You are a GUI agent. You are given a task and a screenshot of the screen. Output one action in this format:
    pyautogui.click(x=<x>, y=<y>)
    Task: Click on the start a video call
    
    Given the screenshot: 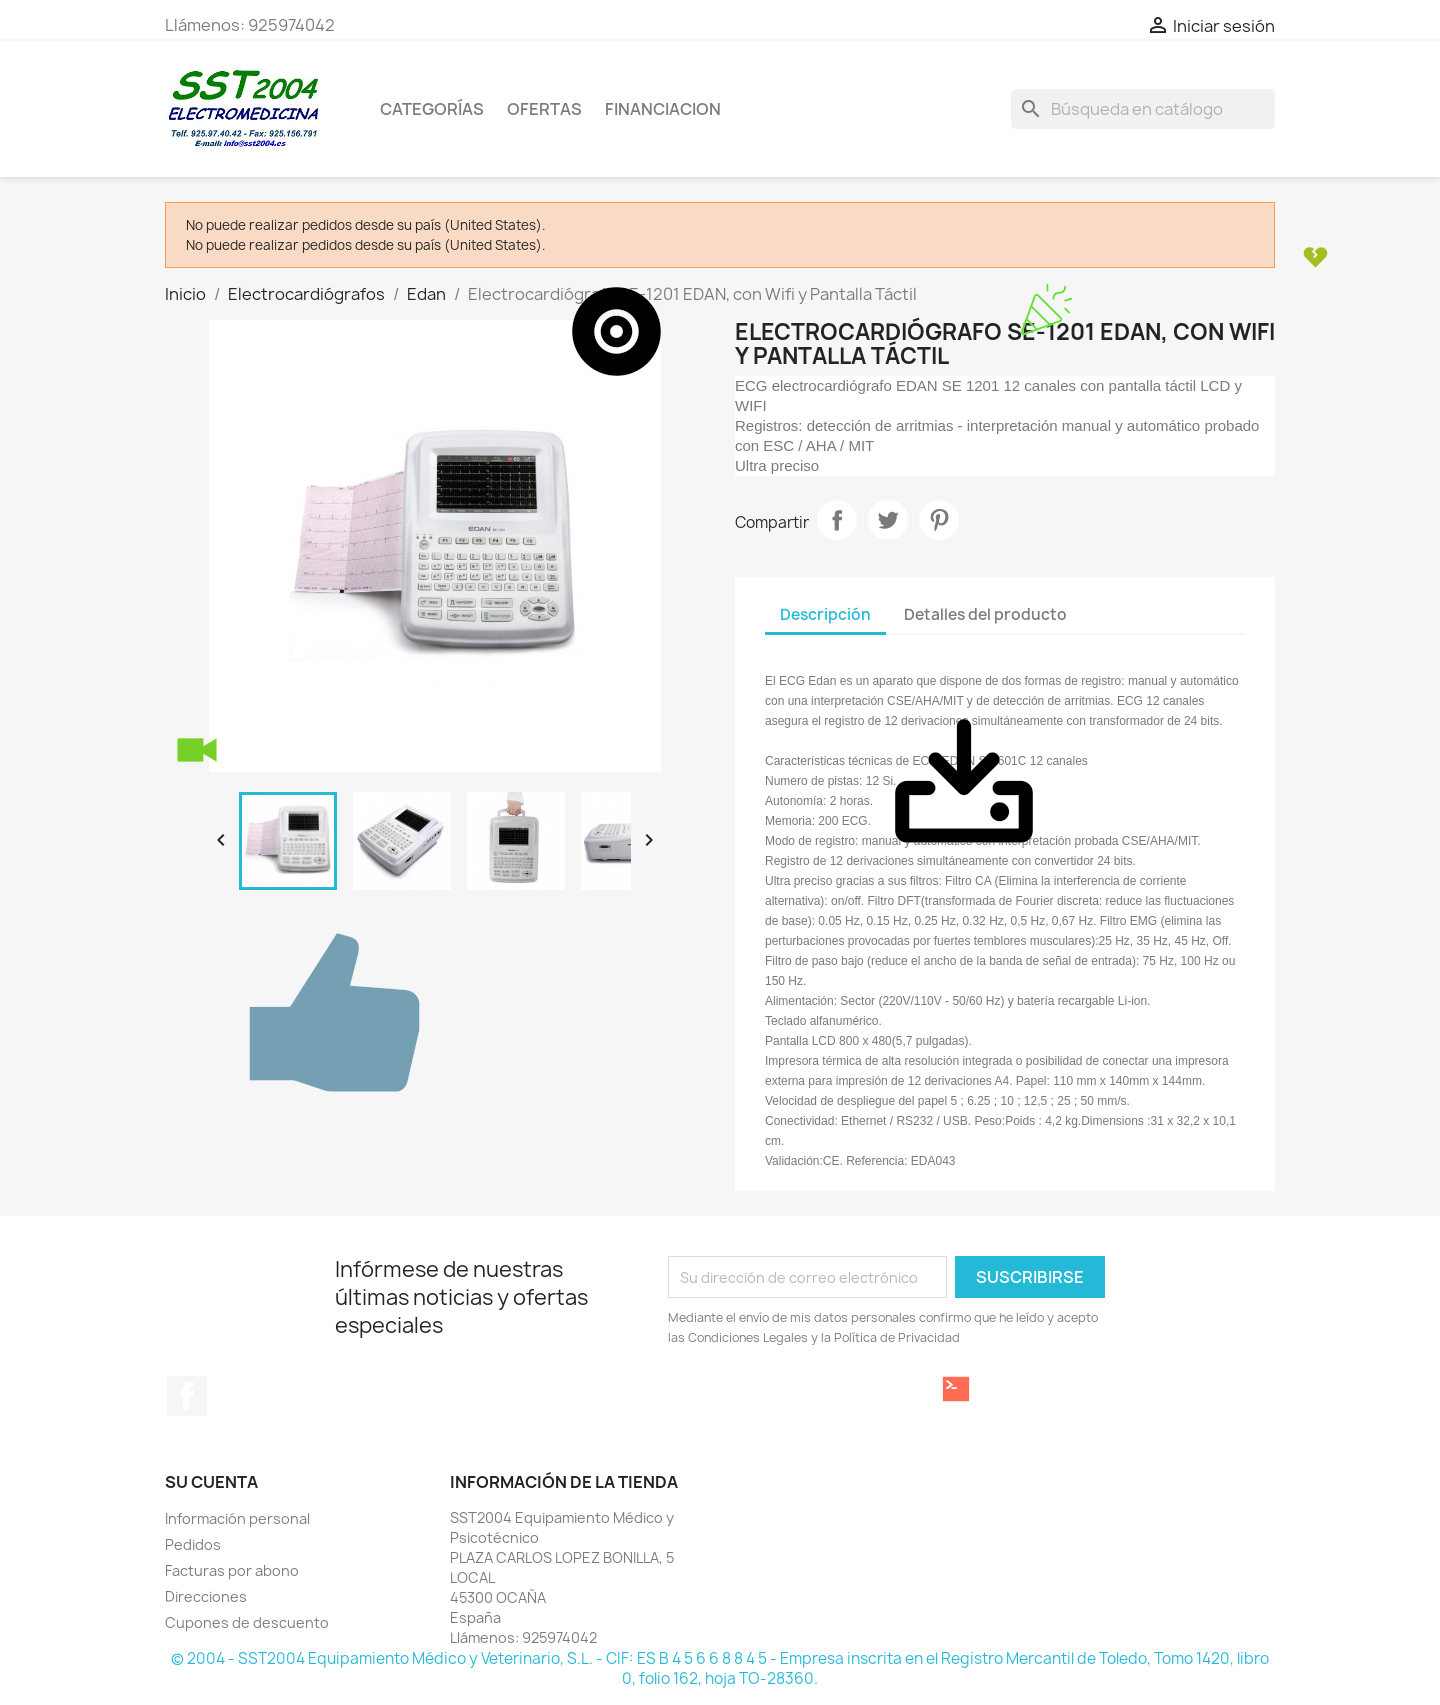 What is the action you would take?
    pyautogui.click(x=197, y=750)
    